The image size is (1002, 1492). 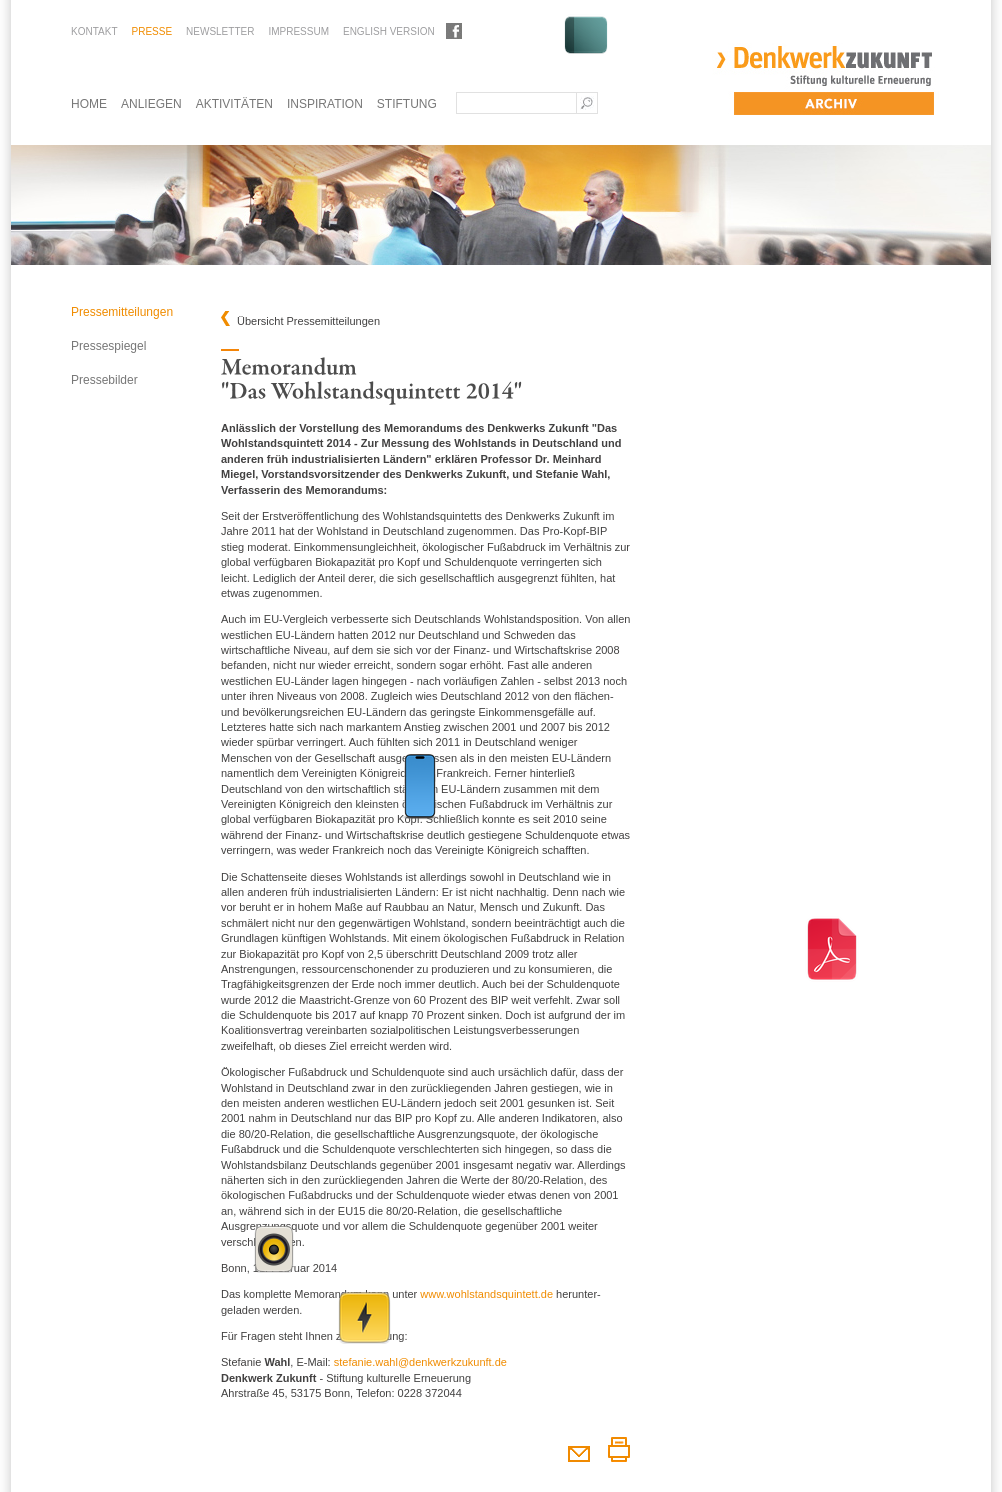 What do you see at coordinates (832, 949) in the screenshot?
I see `open a PDF document` at bounding box center [832, 949].